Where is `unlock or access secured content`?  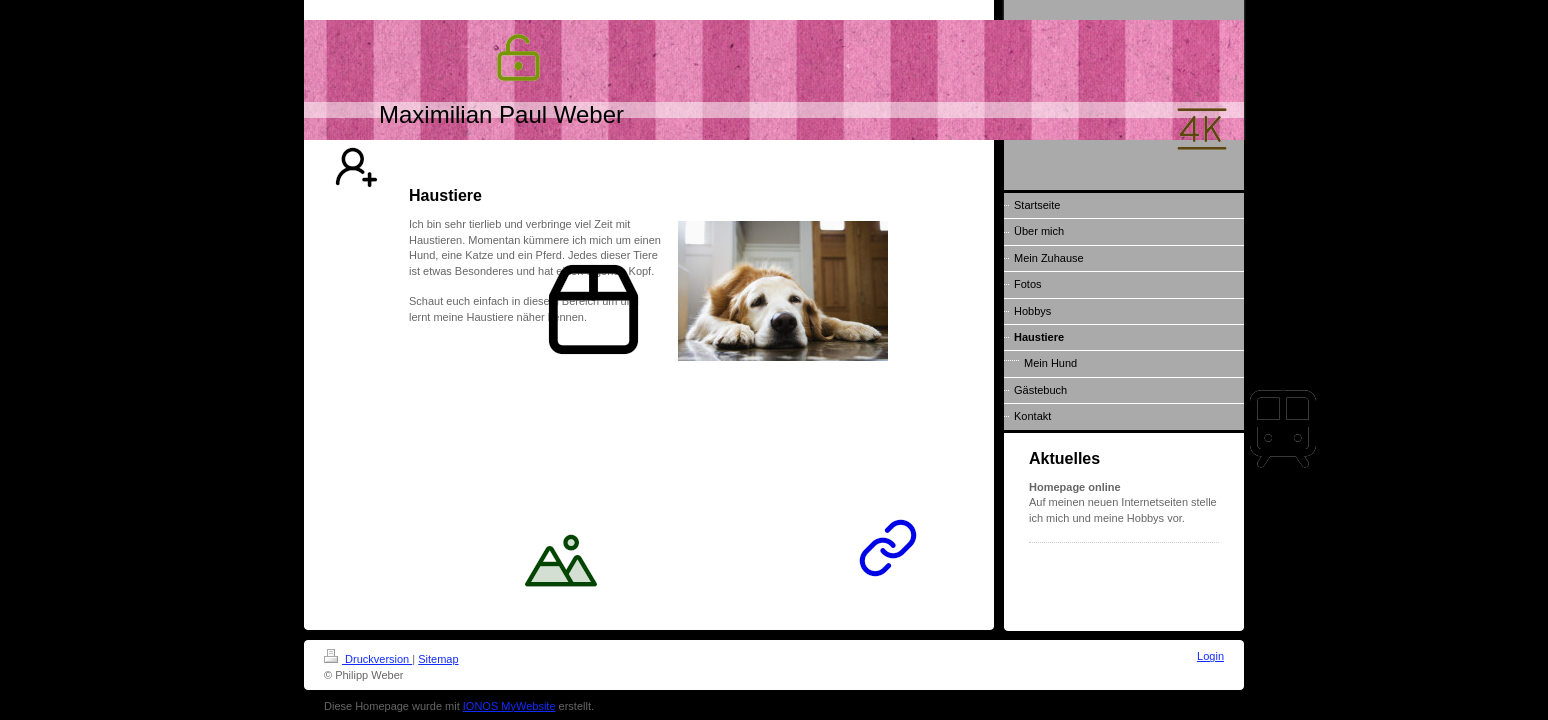
unlock or access secured content is located at coordinates (518, 57).